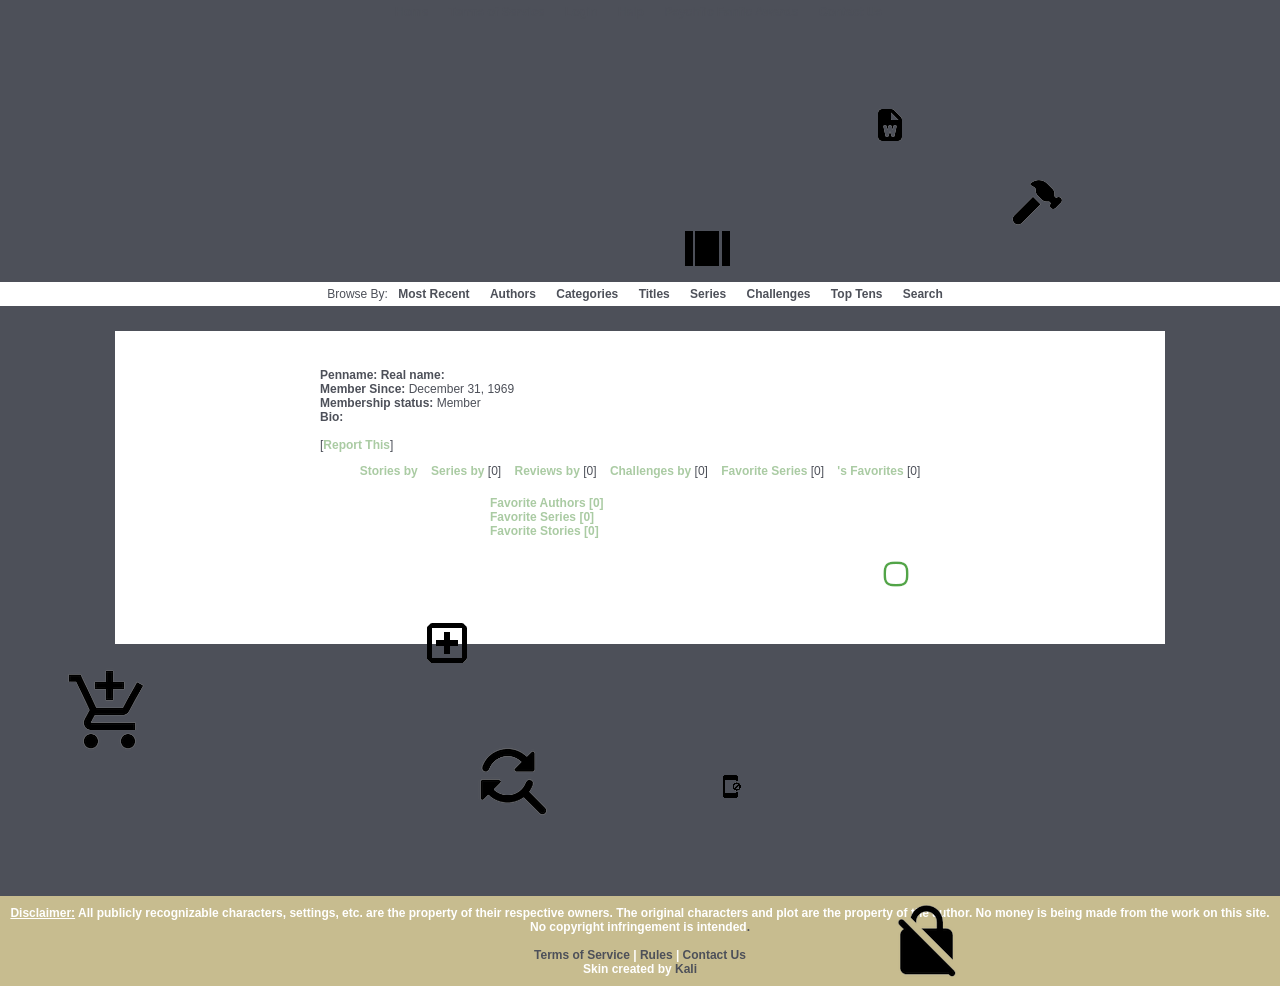 This screenshot has height=986, width=1280. Describe the element at coordinates (109, 711) in the screenshot. I see `add item to shopping cart` at that location.